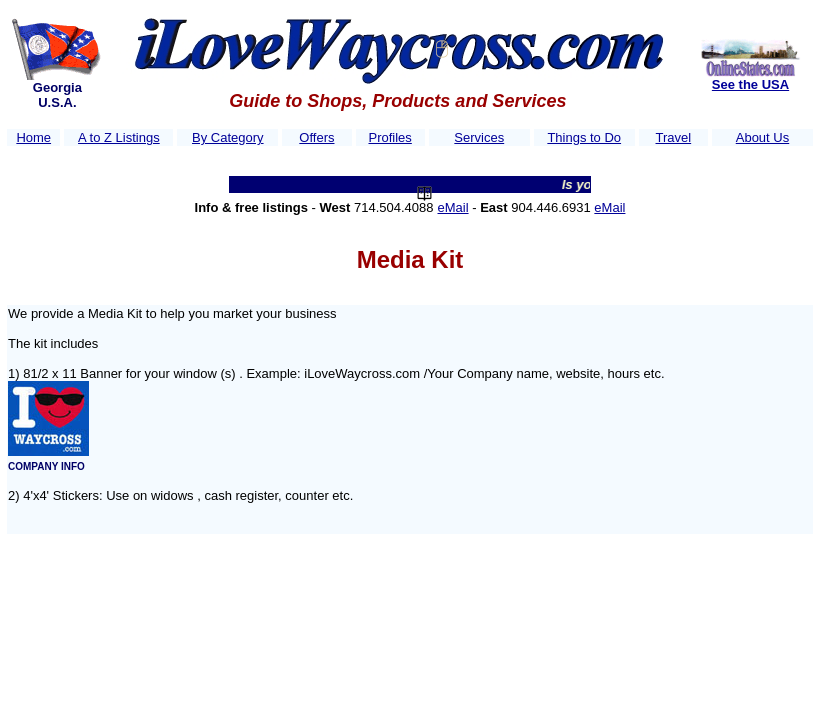  Describe the element at coordinates (442, 49) in the screenshot. I see `right-click action indicator` at that location.